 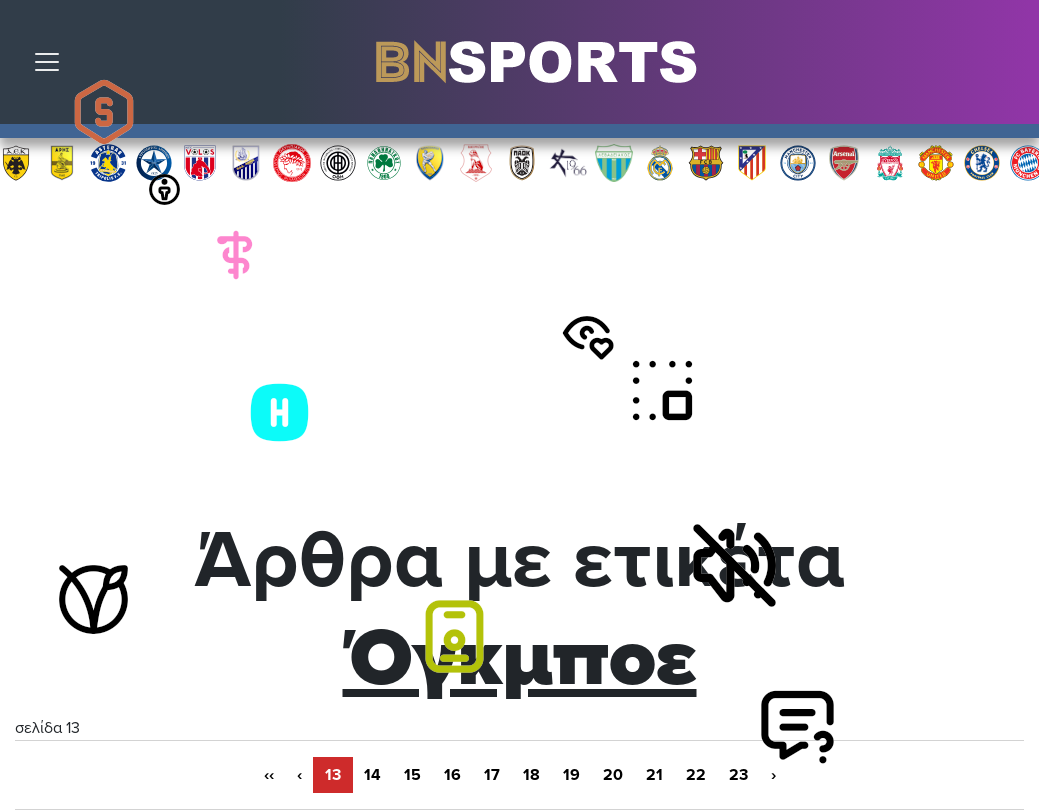 I want to click on mute audio, so click(x=734, y=565).